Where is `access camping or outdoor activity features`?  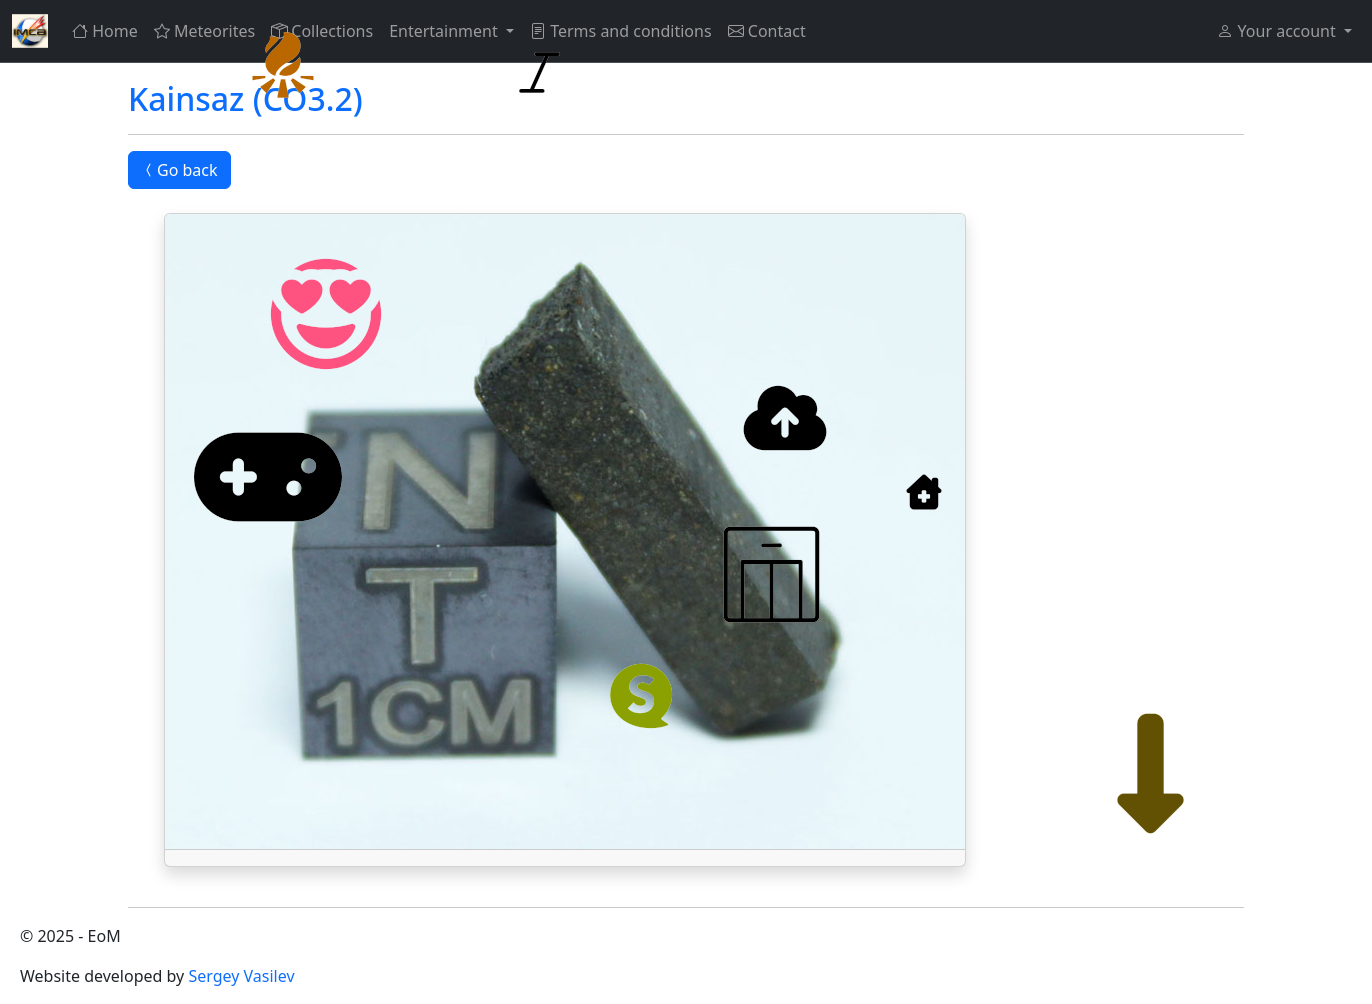 access camping or outdoor activity features is located at coordinates (283, 65).